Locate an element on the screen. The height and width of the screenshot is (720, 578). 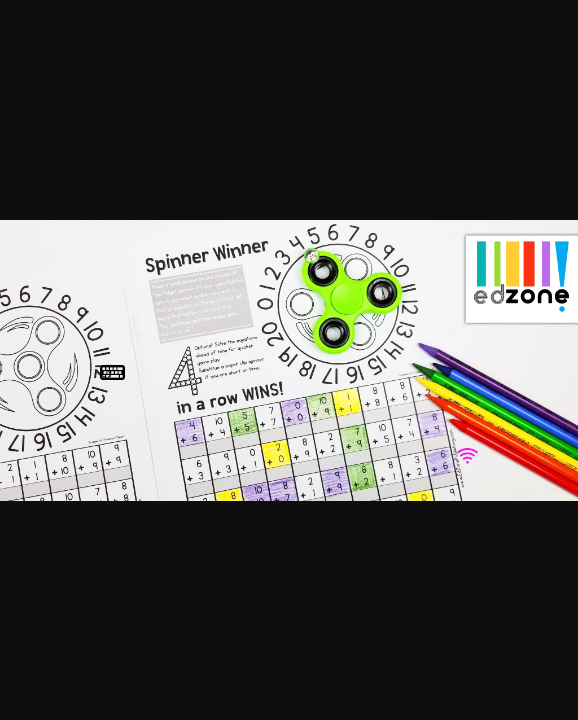
indicates strong wifi signal strength is located at coordinates (467, 455).